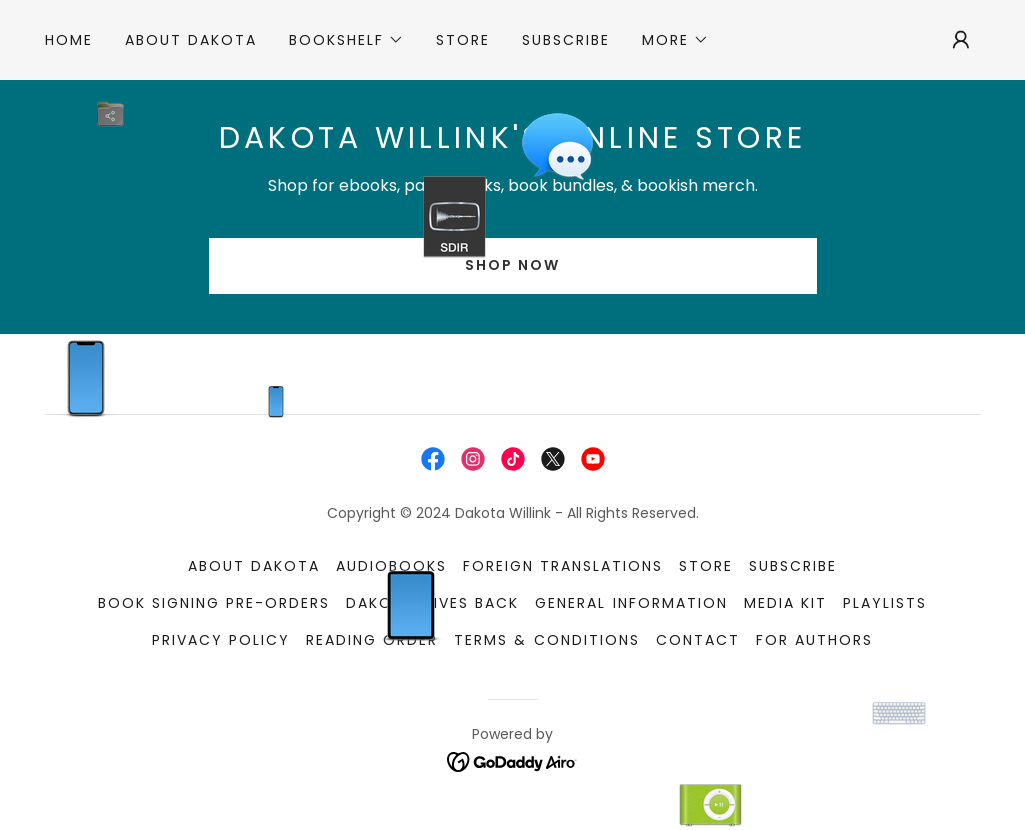 The image size is (1025, 830). What do you see at coordinates (411, 598) in the screenshot?
I see `iPad Mini device in your connected devices list` at bounding box center [411, 598].